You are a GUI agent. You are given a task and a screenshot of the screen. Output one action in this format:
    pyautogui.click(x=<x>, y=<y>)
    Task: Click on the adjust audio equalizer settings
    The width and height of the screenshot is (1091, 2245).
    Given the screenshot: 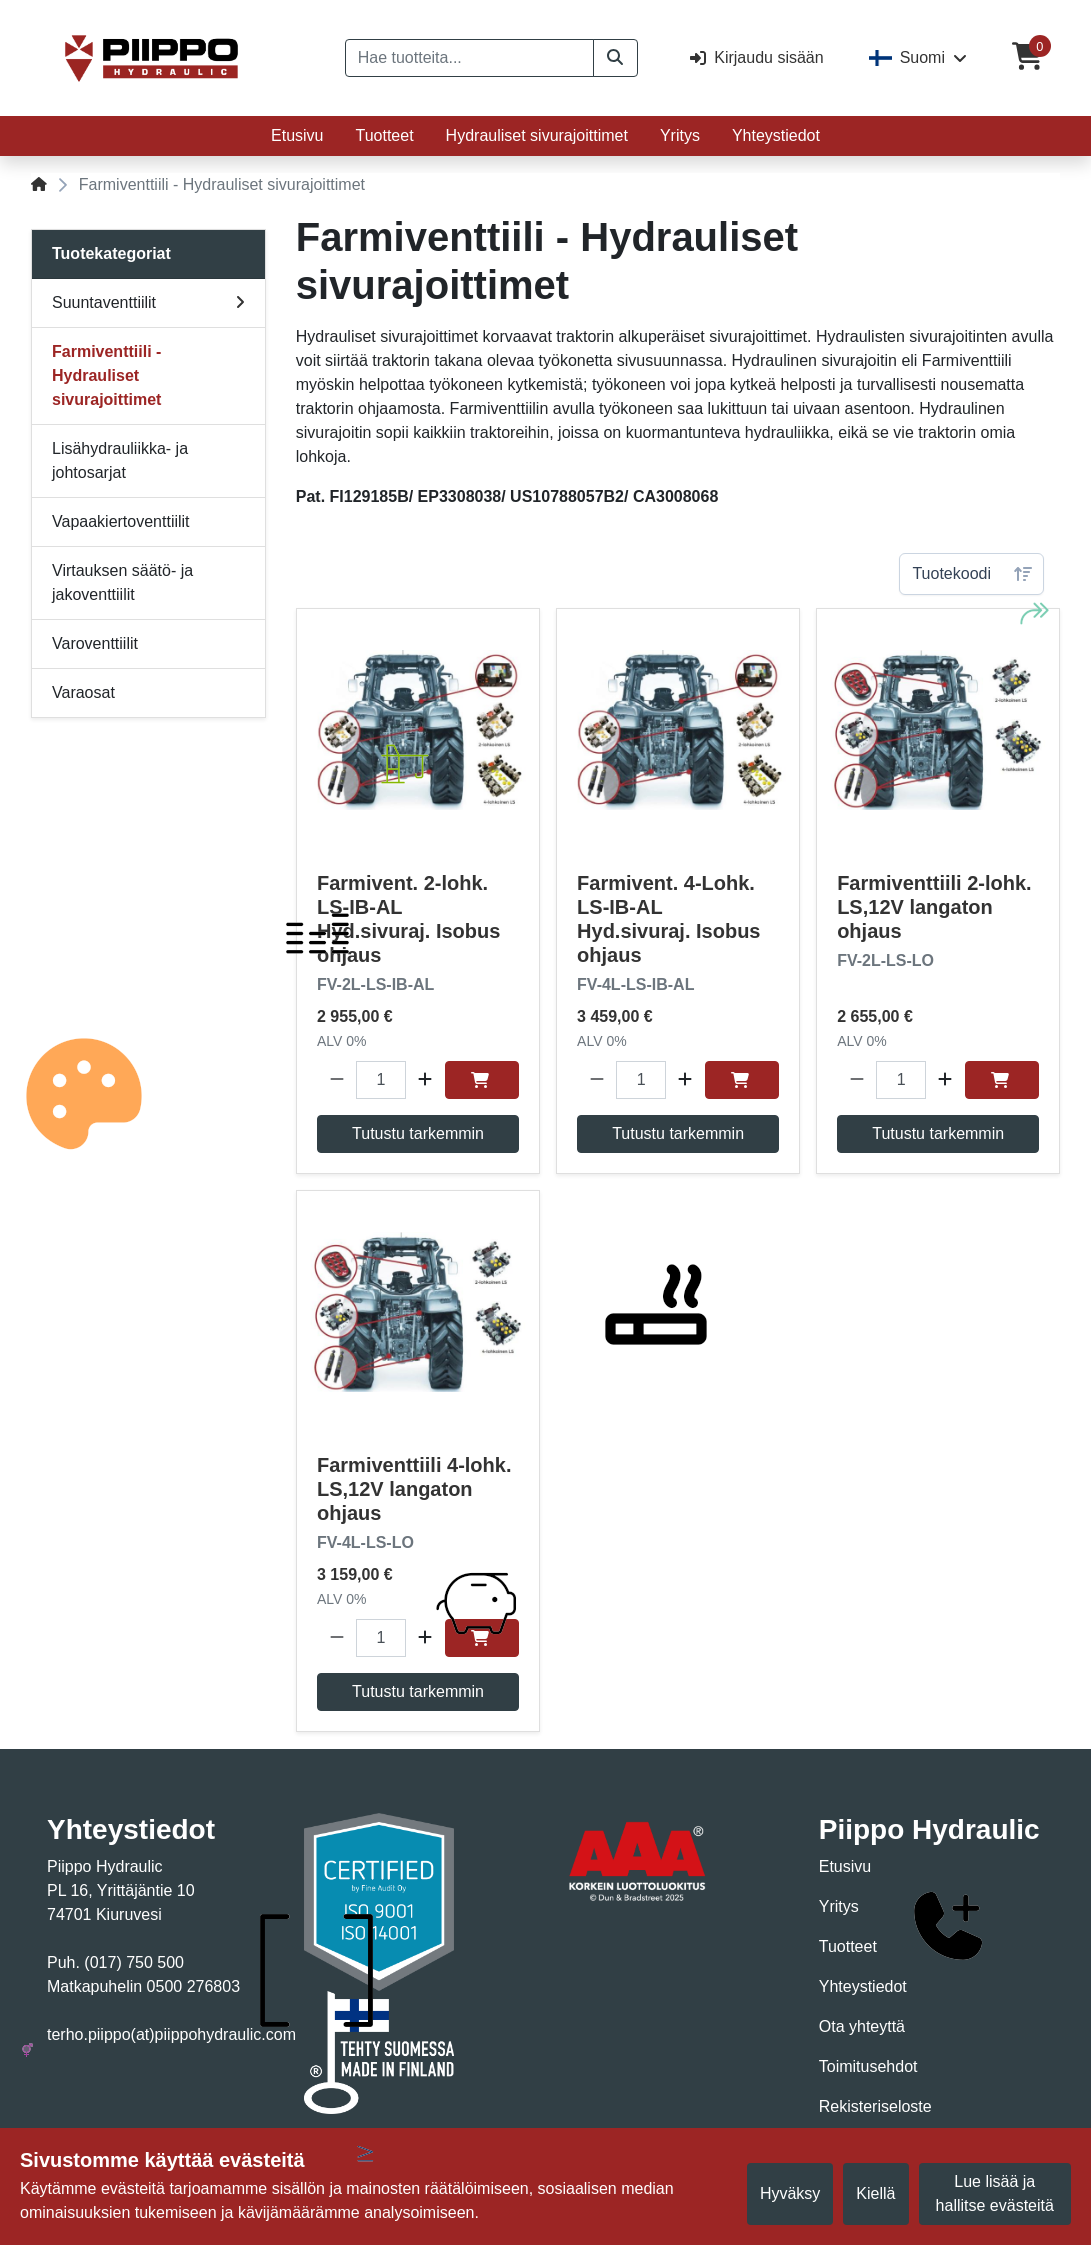 What is the action you would take?
    pyautogui.click(x=317, y=933)
    